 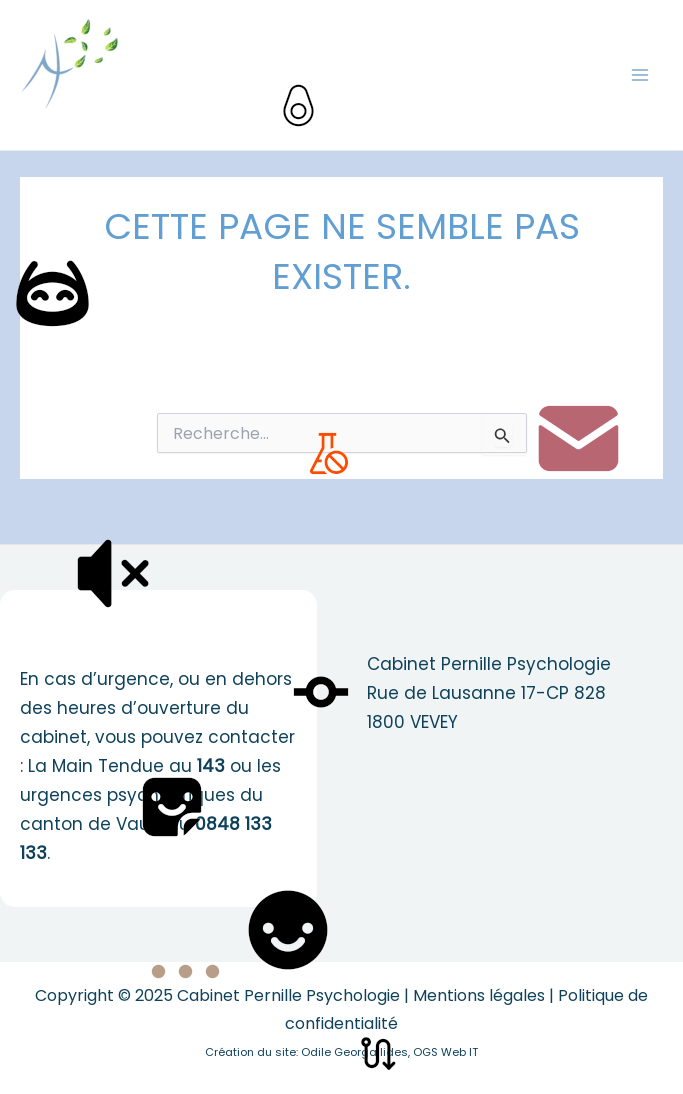 What do you see at coordinates (298, 105) in the screenshot?
I see `browse healthy food or recipe options` at bounding box center [298, 105].